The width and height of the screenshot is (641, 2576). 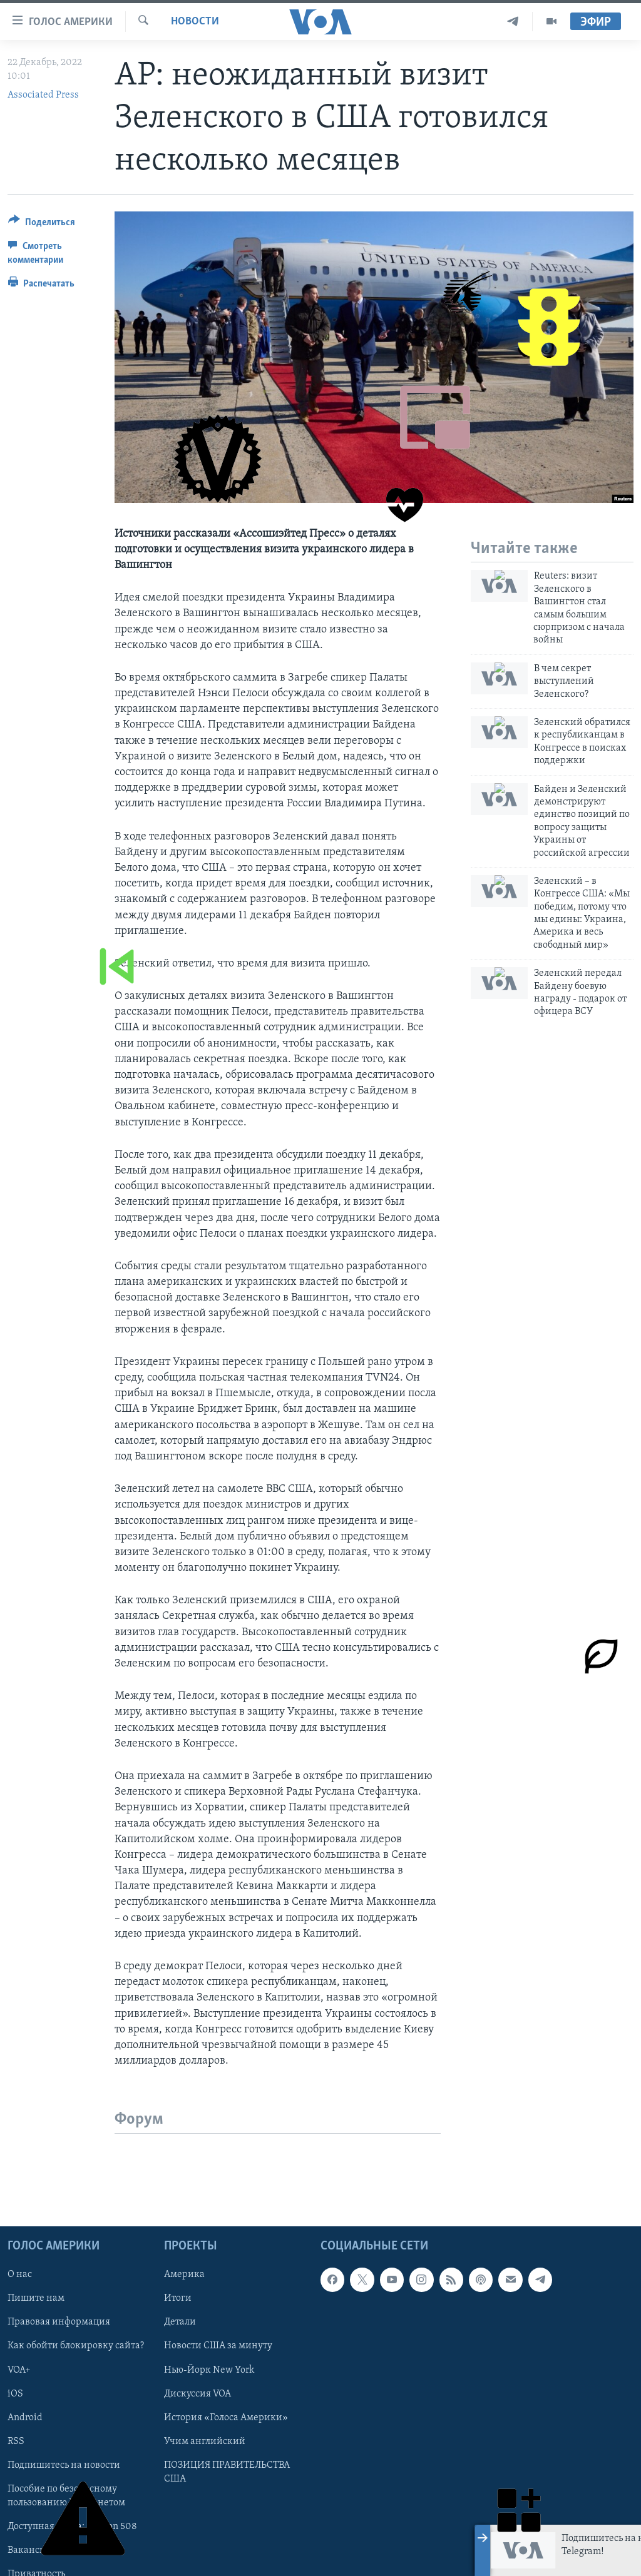 I want to click on add a new function or module, so click(x=519, y=2510).